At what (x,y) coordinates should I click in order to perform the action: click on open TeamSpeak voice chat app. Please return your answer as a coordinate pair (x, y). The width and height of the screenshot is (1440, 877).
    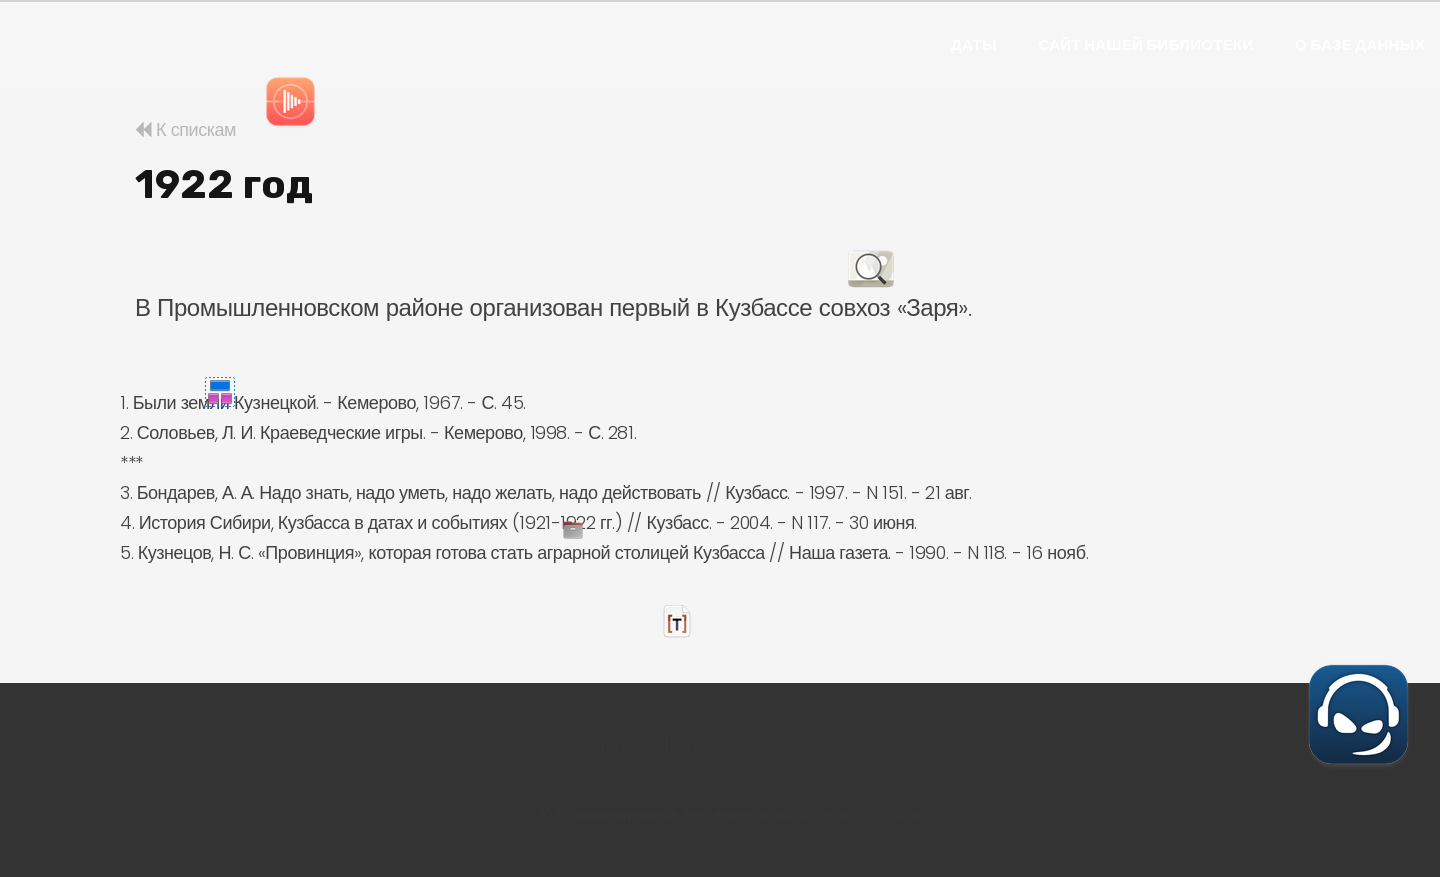
    Looking at the image, I should click on (1358, 714).